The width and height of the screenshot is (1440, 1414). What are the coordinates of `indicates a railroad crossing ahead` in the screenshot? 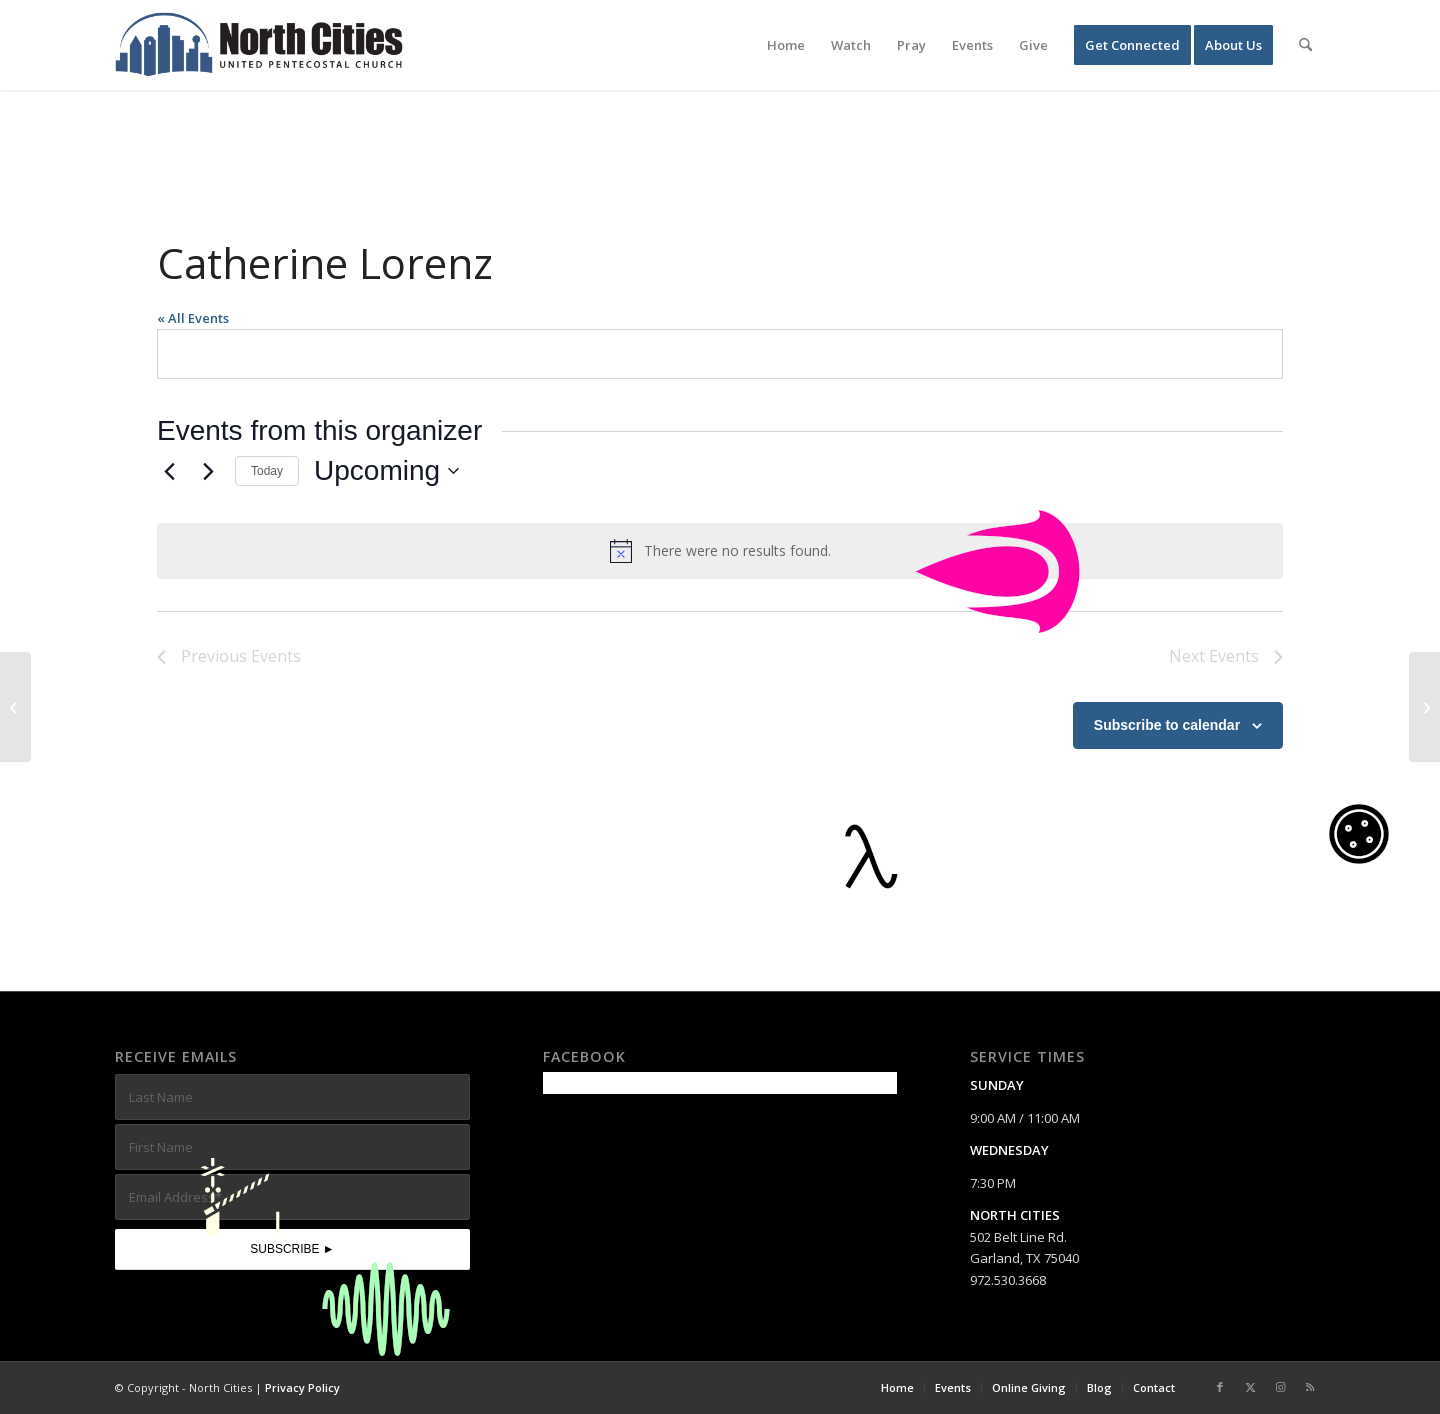 It's located at (240, 1197).